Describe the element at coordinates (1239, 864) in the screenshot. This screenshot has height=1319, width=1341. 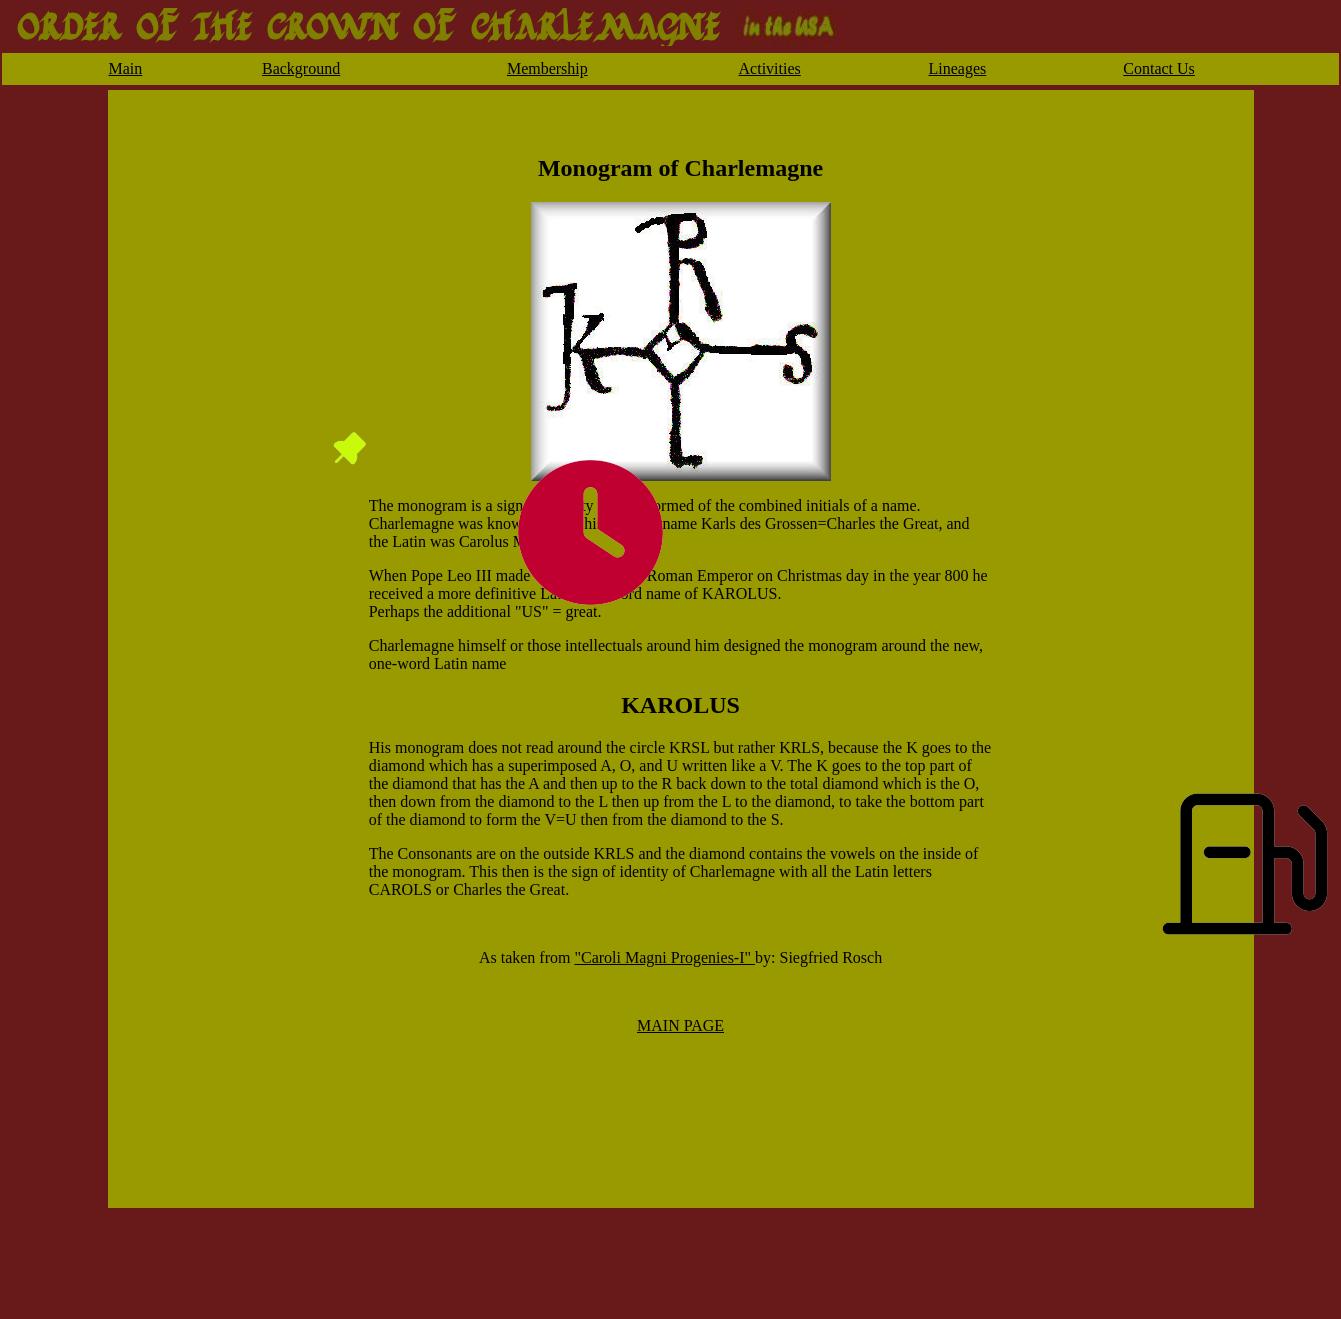
I see `find nearby gas stations` at that location.